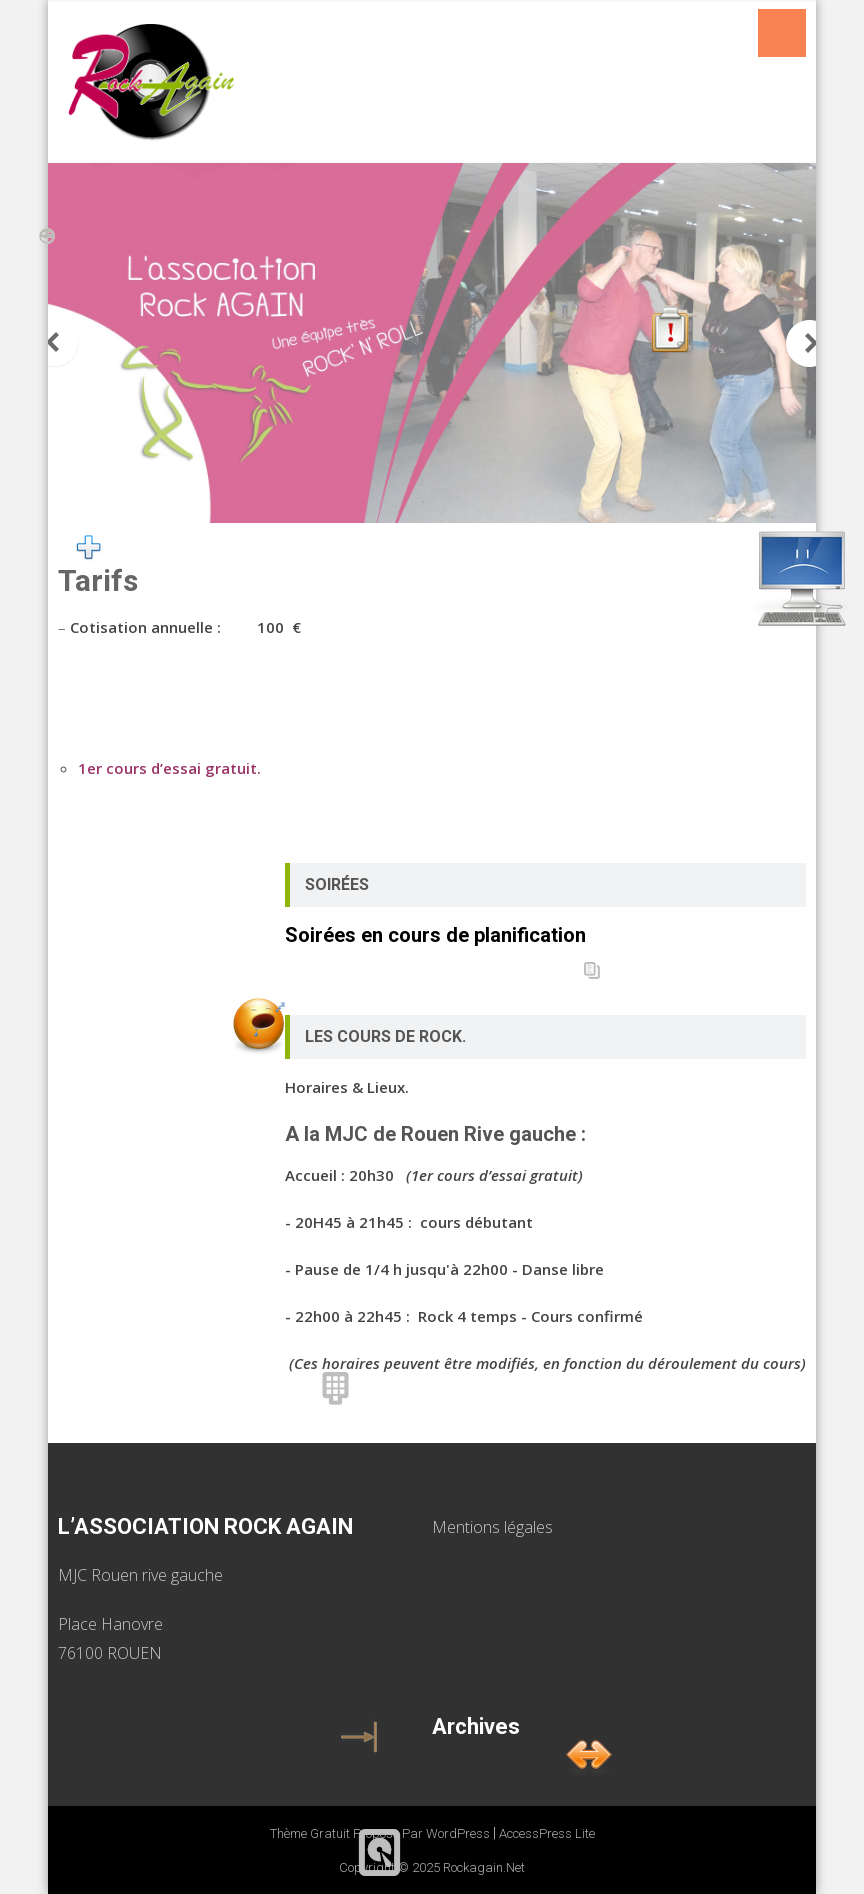 This screenshot has width=864, height=1894. What do you see at coordinates (589, 1753) in the screenshot?
I see `flip the selected object horizontally` at bounding box center [589, 1753].